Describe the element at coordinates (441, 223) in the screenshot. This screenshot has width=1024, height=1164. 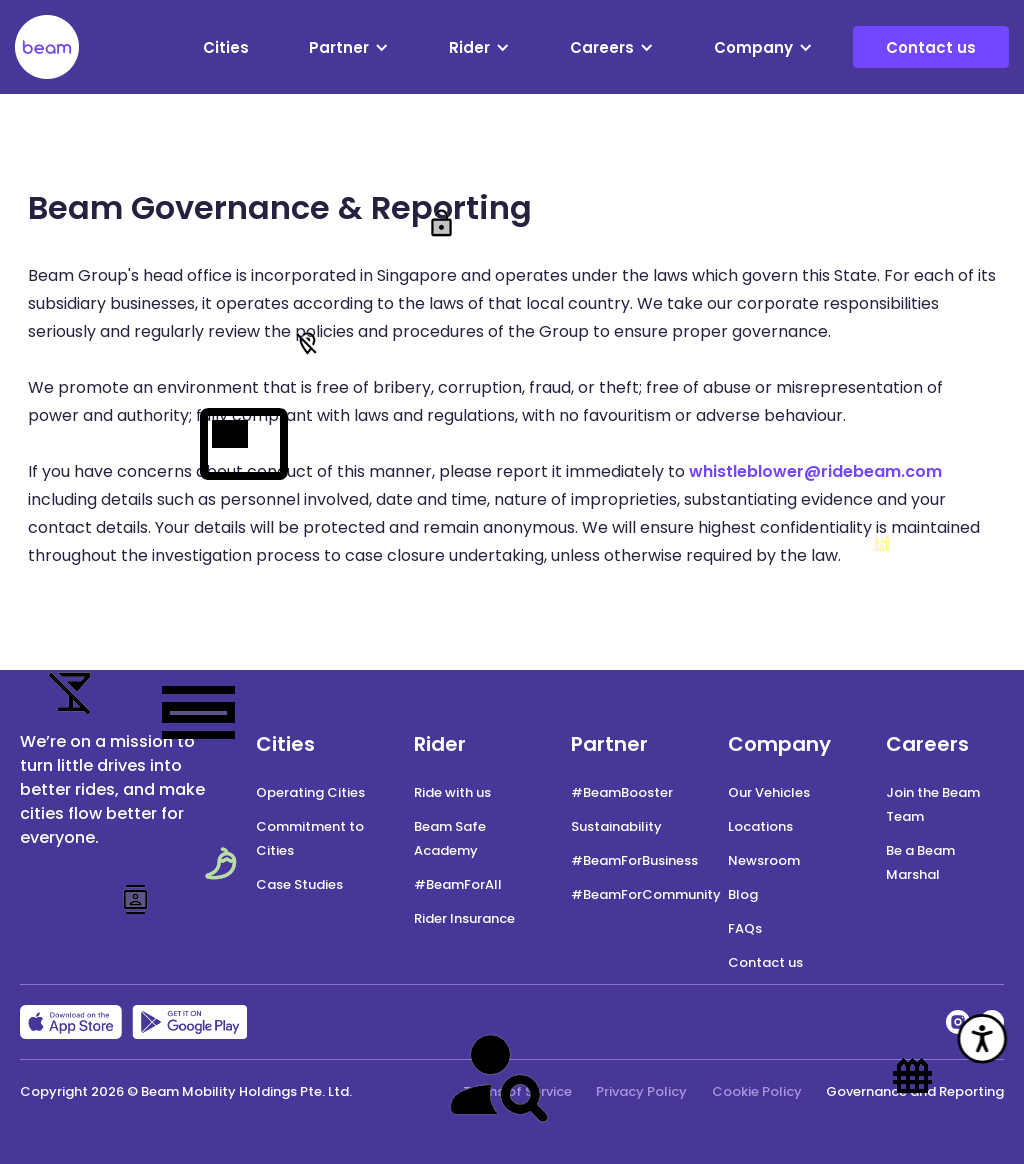
I see `unlock or unsecure an item` at that location.